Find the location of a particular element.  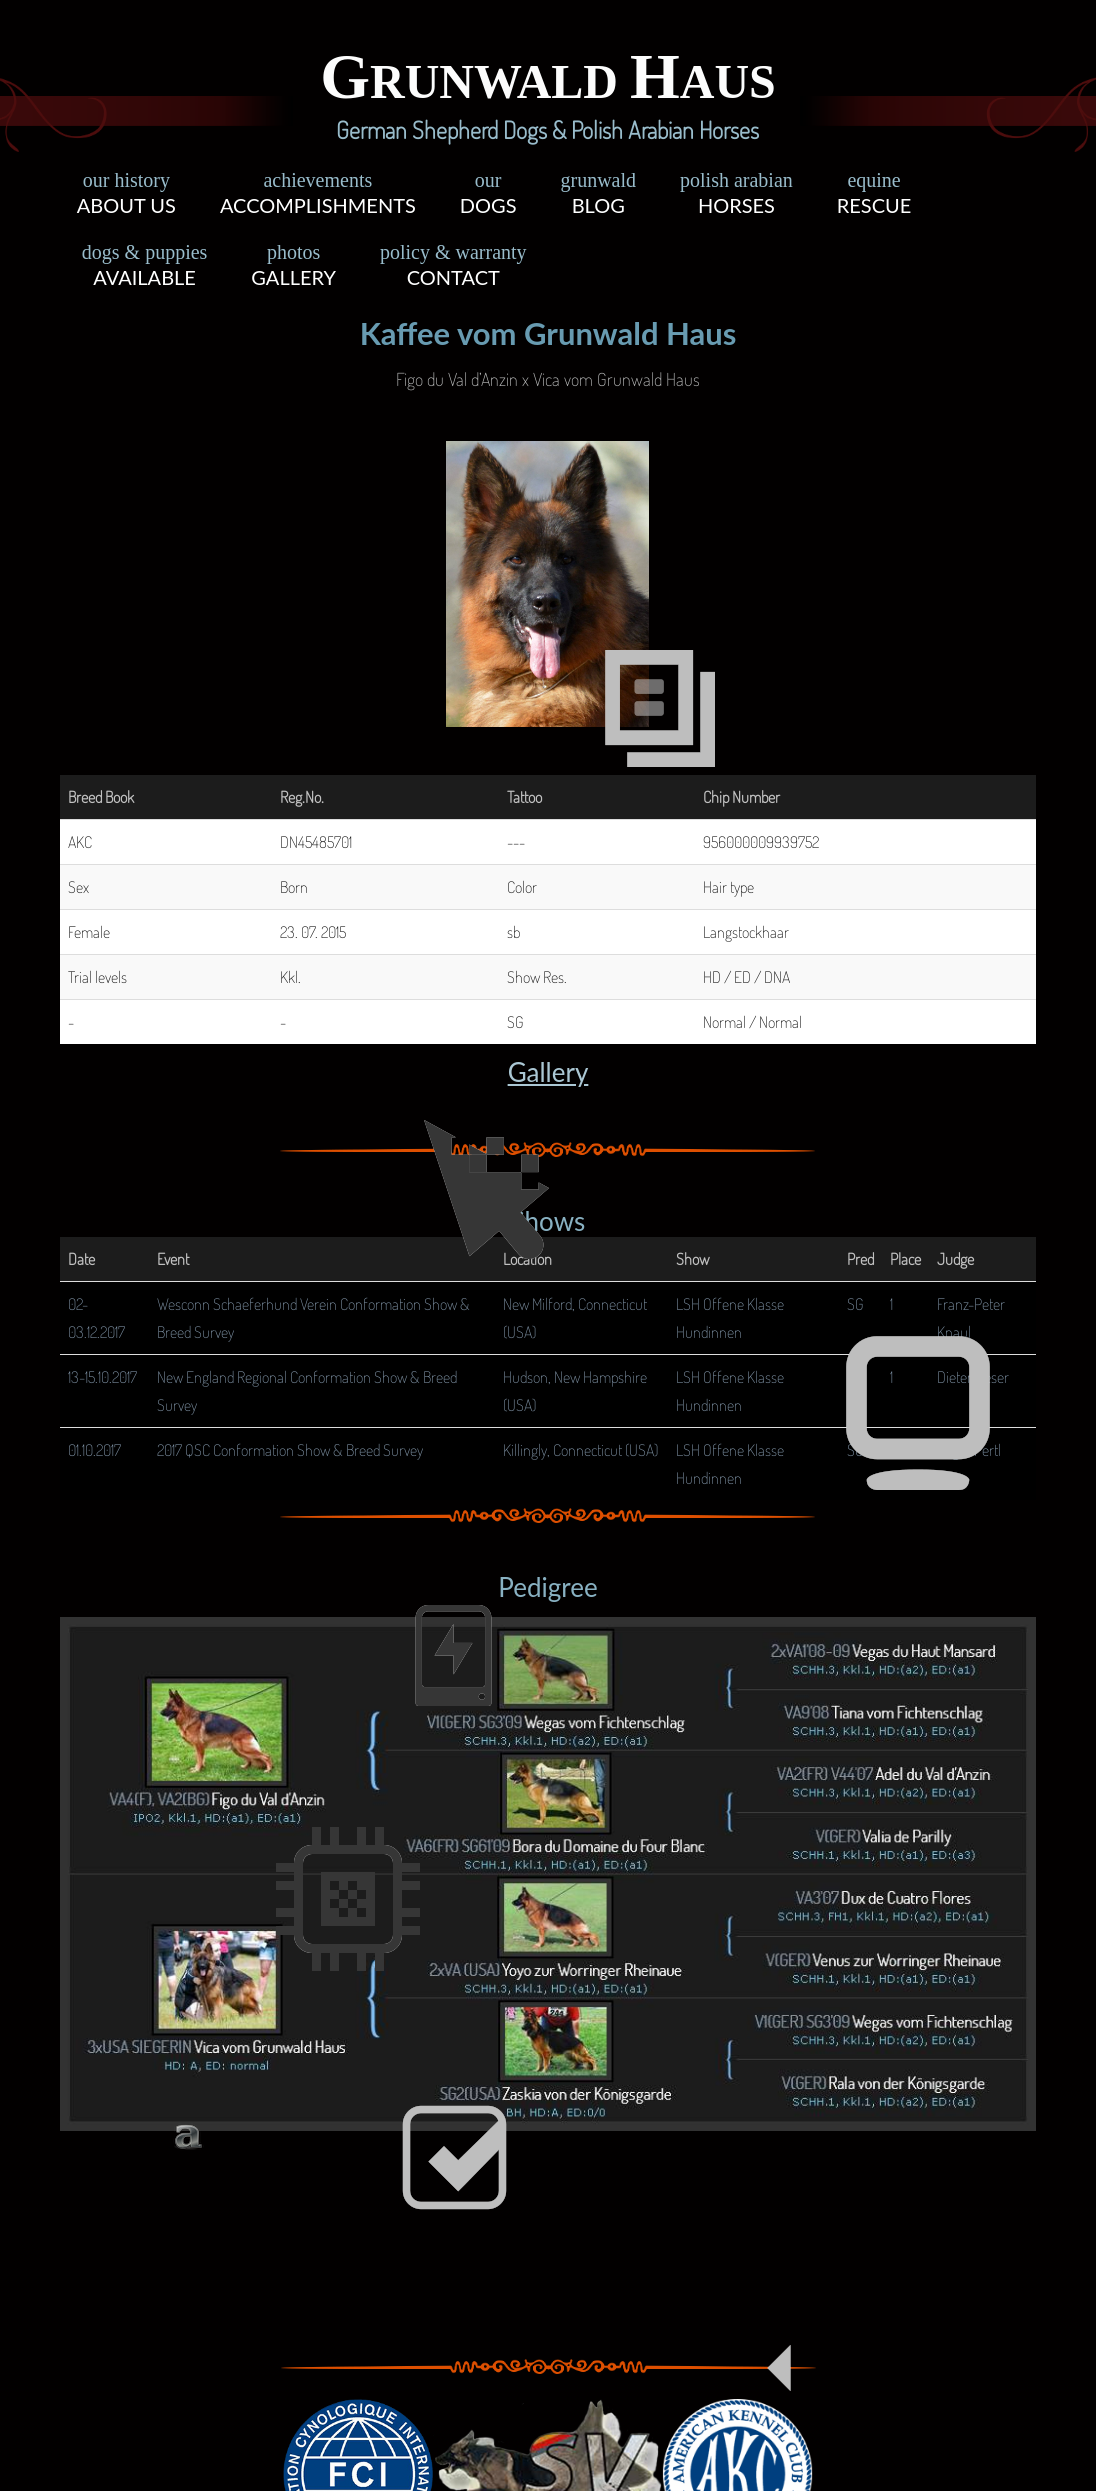

indicates uninterruptible power supply (UPS) device connected is located at coordinates (453, 1655).